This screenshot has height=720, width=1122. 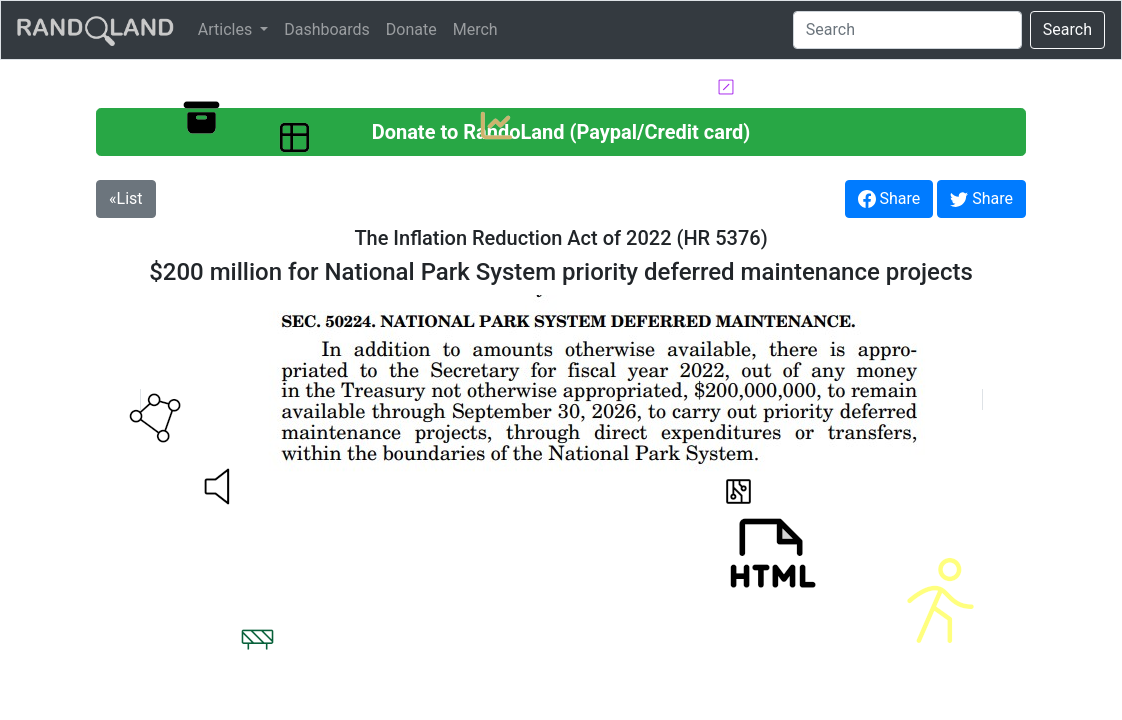 What do you see at coordinates (738, 491) in the screenshot?
I see `access hardware or circuit settings` at bounding box center [738, 491].